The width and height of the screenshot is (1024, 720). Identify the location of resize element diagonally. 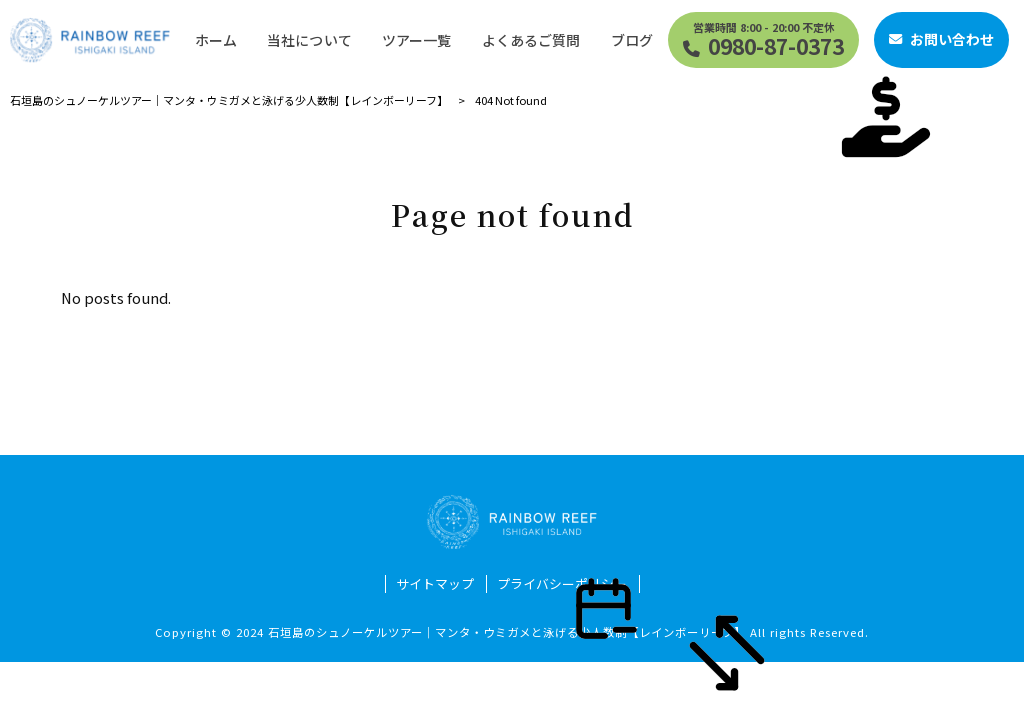
(727, 653).